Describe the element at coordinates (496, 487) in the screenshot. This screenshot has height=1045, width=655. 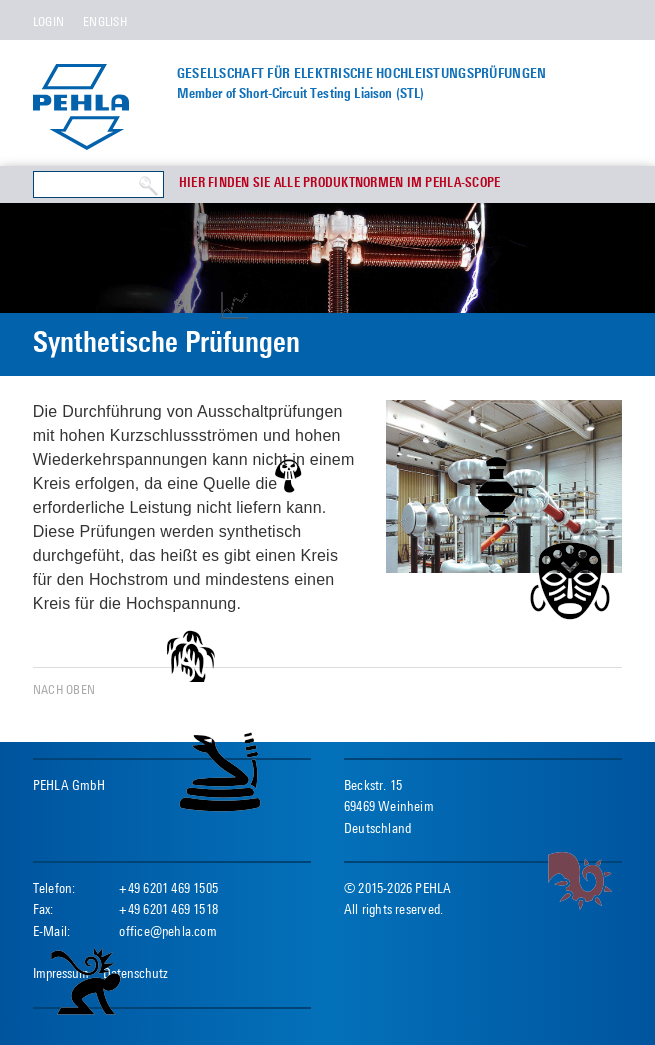
I see `view pottery or ceramics collection` at that location.